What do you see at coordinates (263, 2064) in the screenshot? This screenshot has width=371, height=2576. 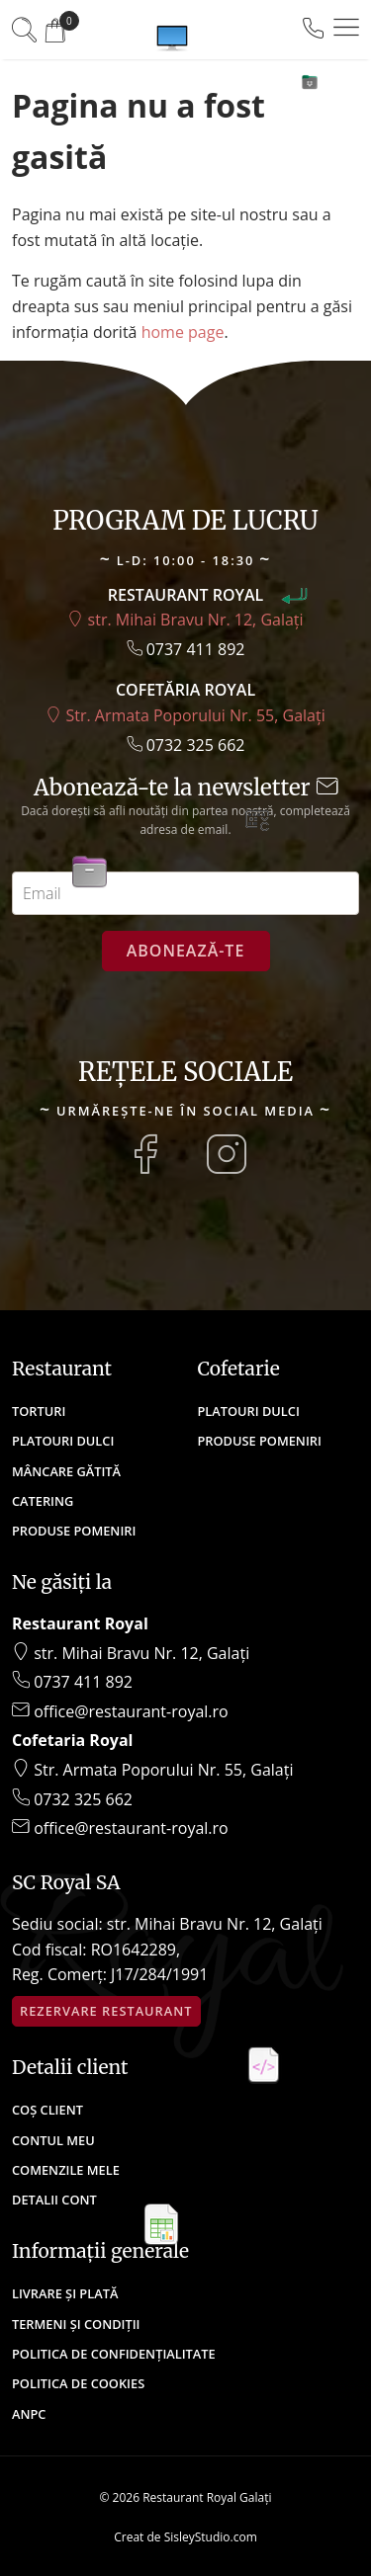 I see `an xml file type indicator` at bounding box center [263, 2064].